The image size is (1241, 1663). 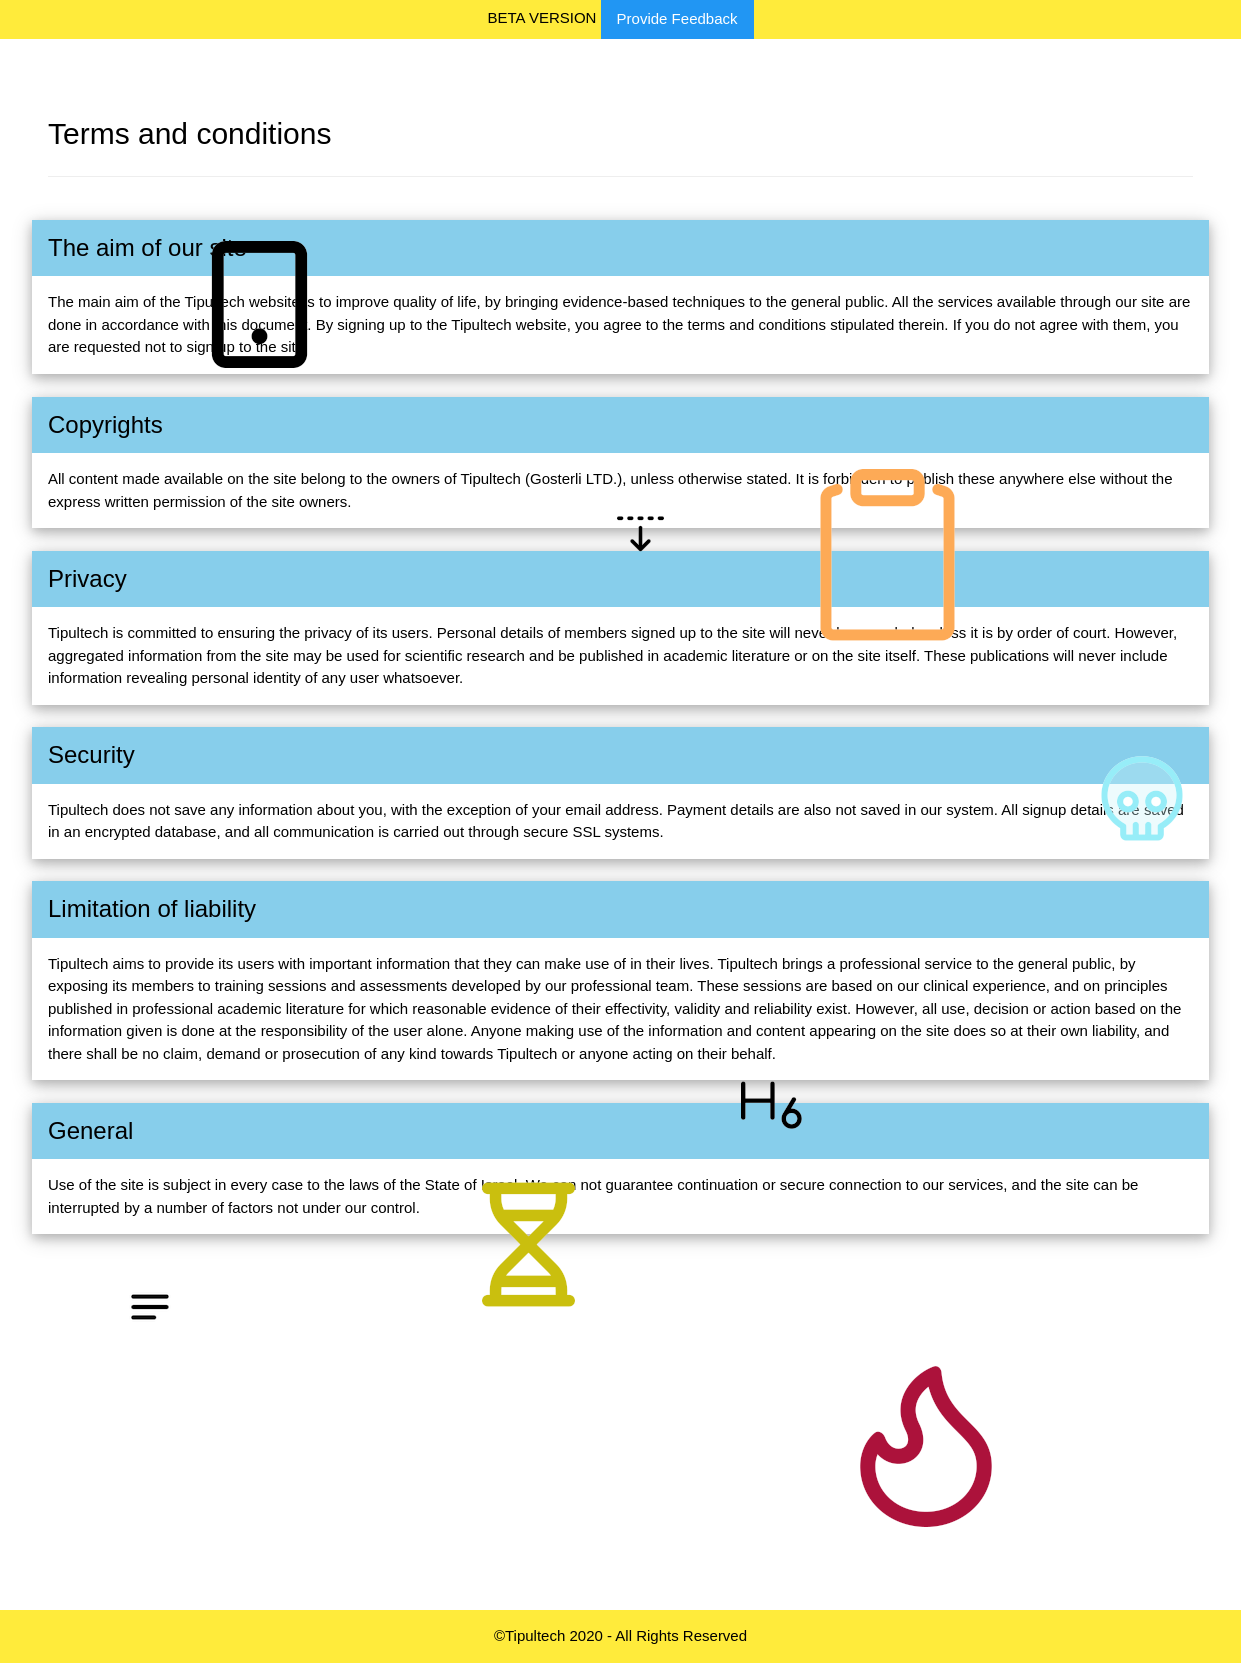 I want to click on switch to mobile view, so click(x=259, y=304).